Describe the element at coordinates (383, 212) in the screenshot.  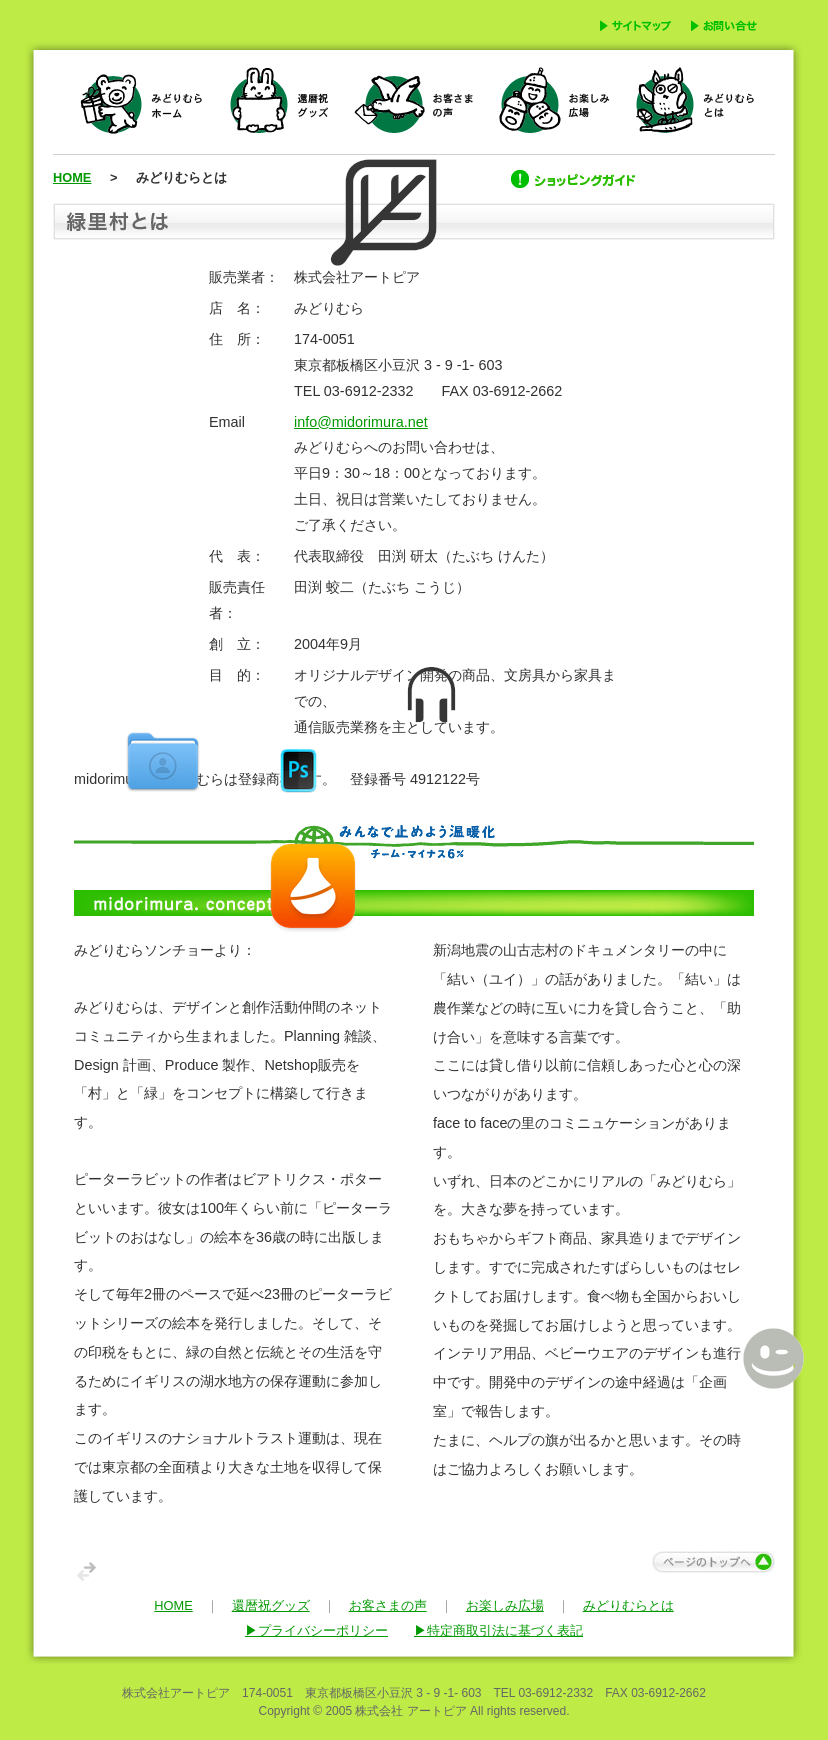
I see `enable power saving or eco mode` at that location.